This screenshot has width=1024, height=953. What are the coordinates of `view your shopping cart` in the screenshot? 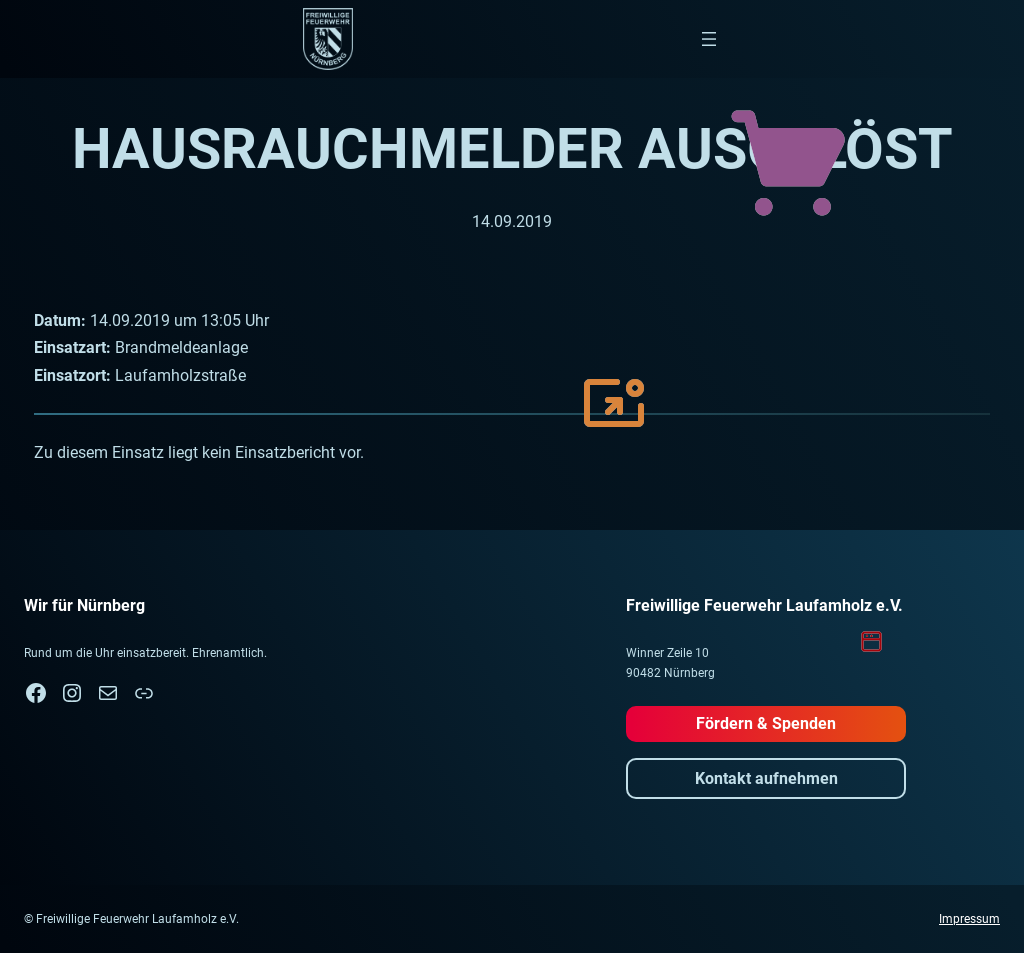 It's located at (790, 163).